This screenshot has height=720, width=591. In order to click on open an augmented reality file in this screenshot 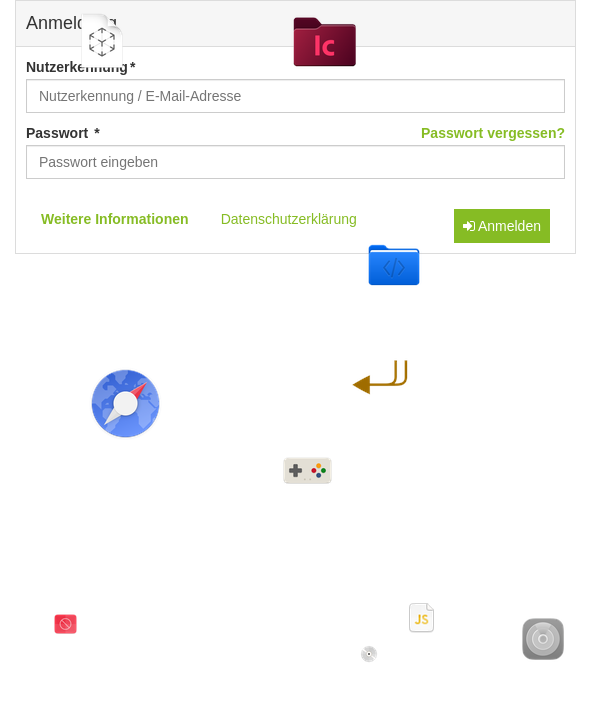, I will do `click(102, 42)`.